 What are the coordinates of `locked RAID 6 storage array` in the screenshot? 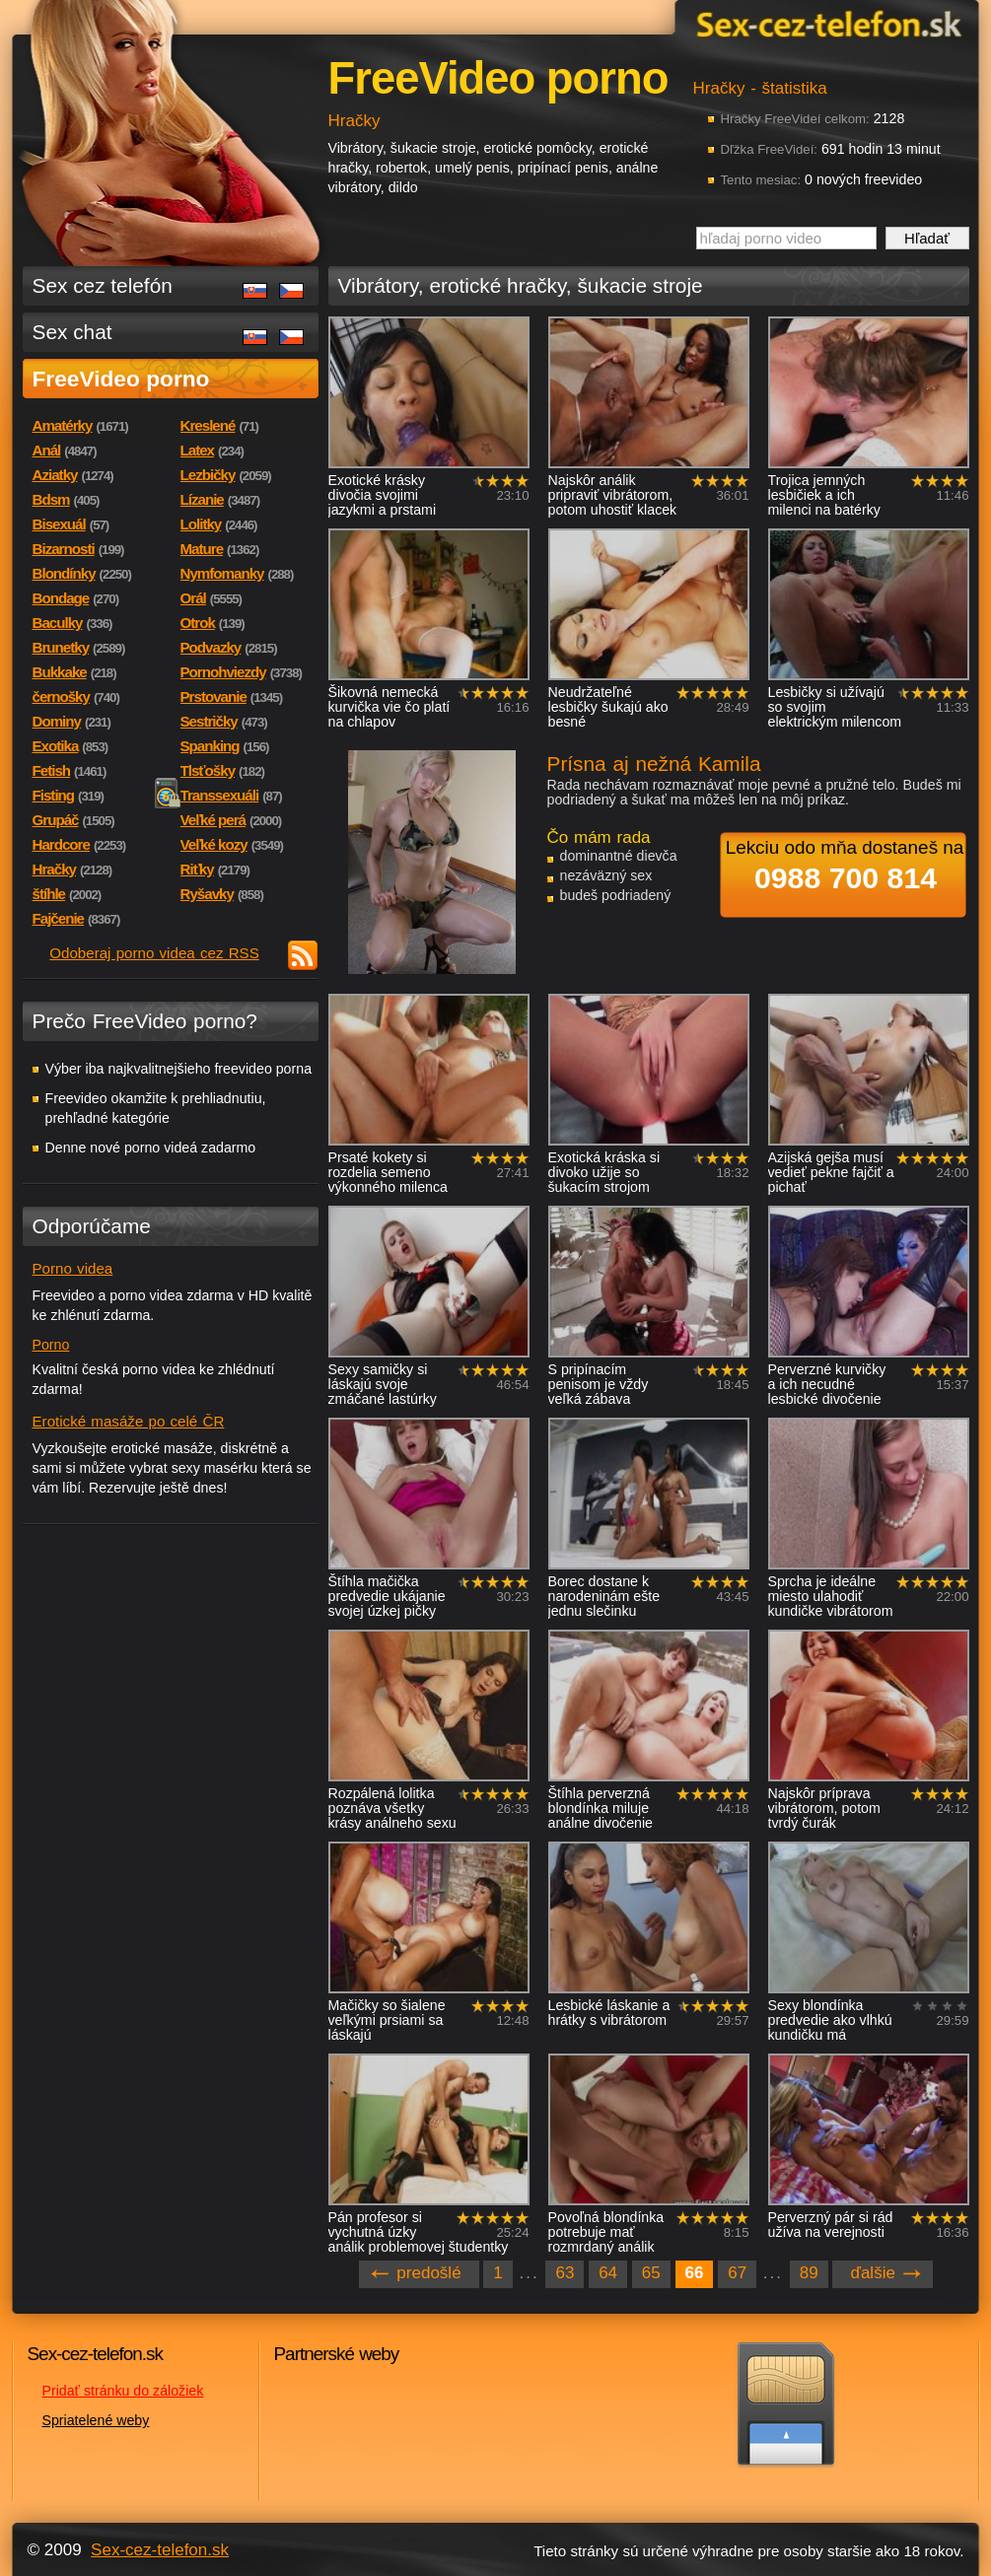 It's located at (166, 793).